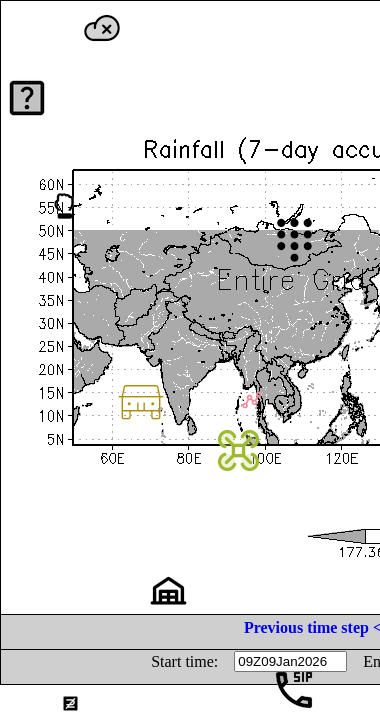  I want to click on select off-road or adventure vehicle type, so click(141, 403).